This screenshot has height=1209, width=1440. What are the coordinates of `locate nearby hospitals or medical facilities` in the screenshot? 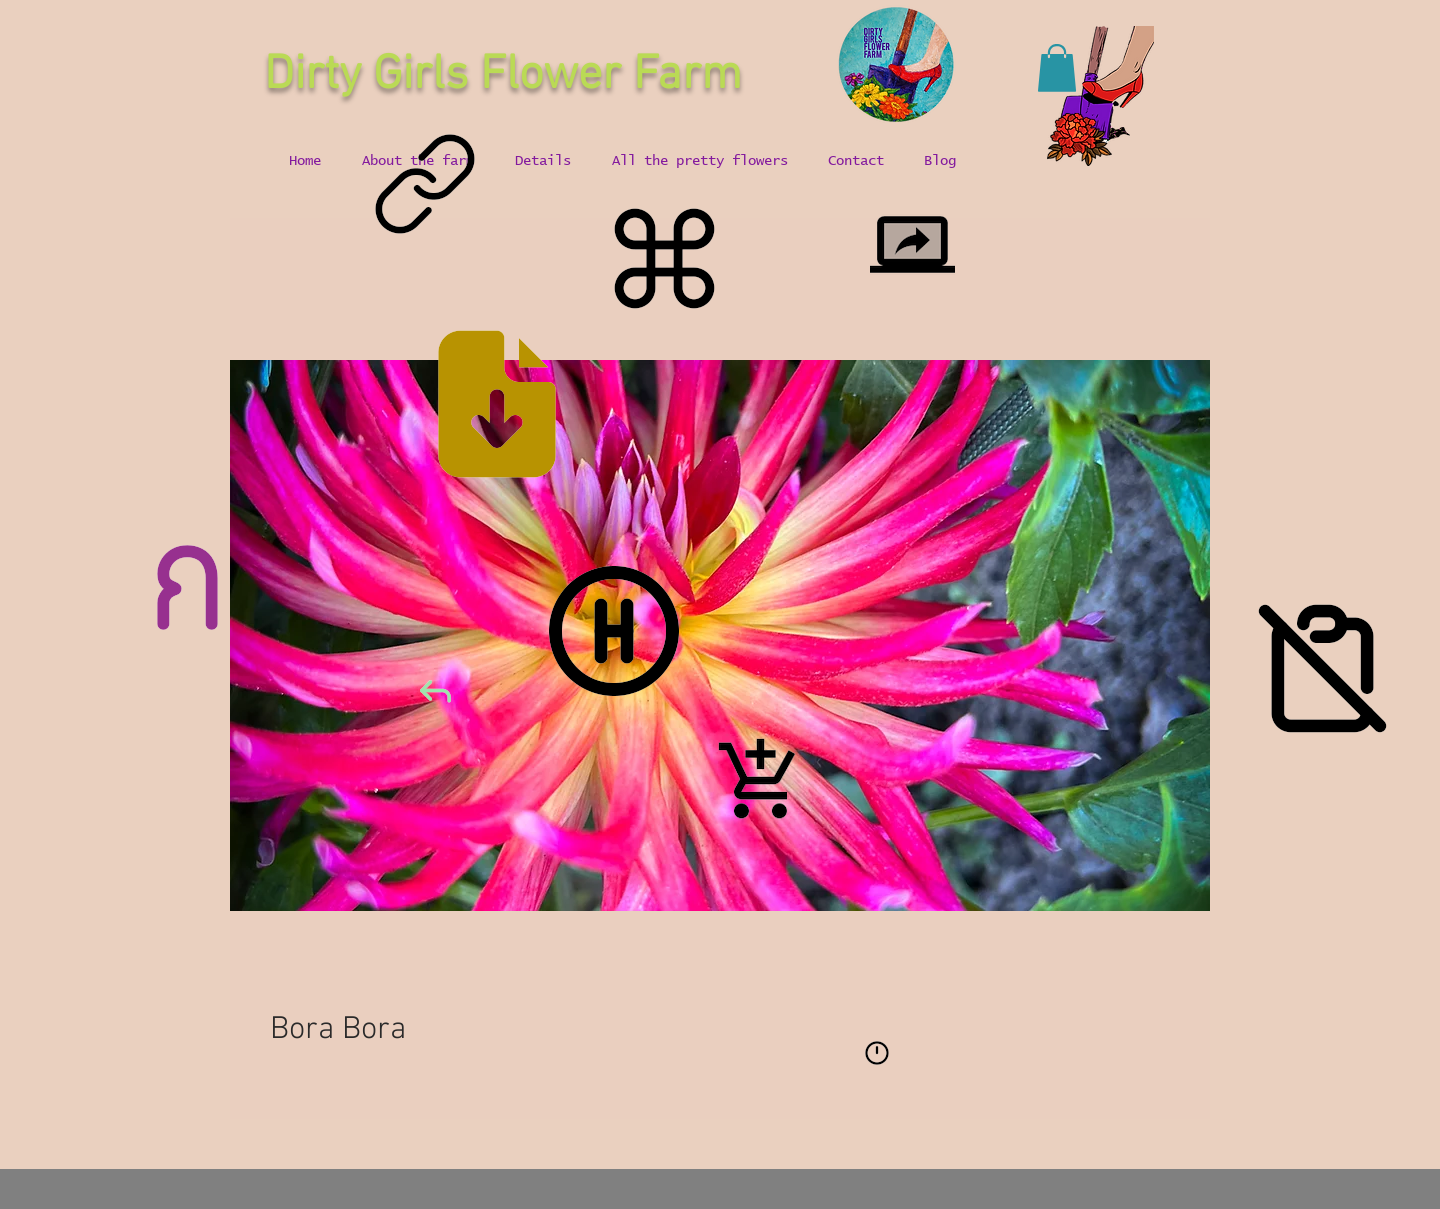 It's located at (614, 631).